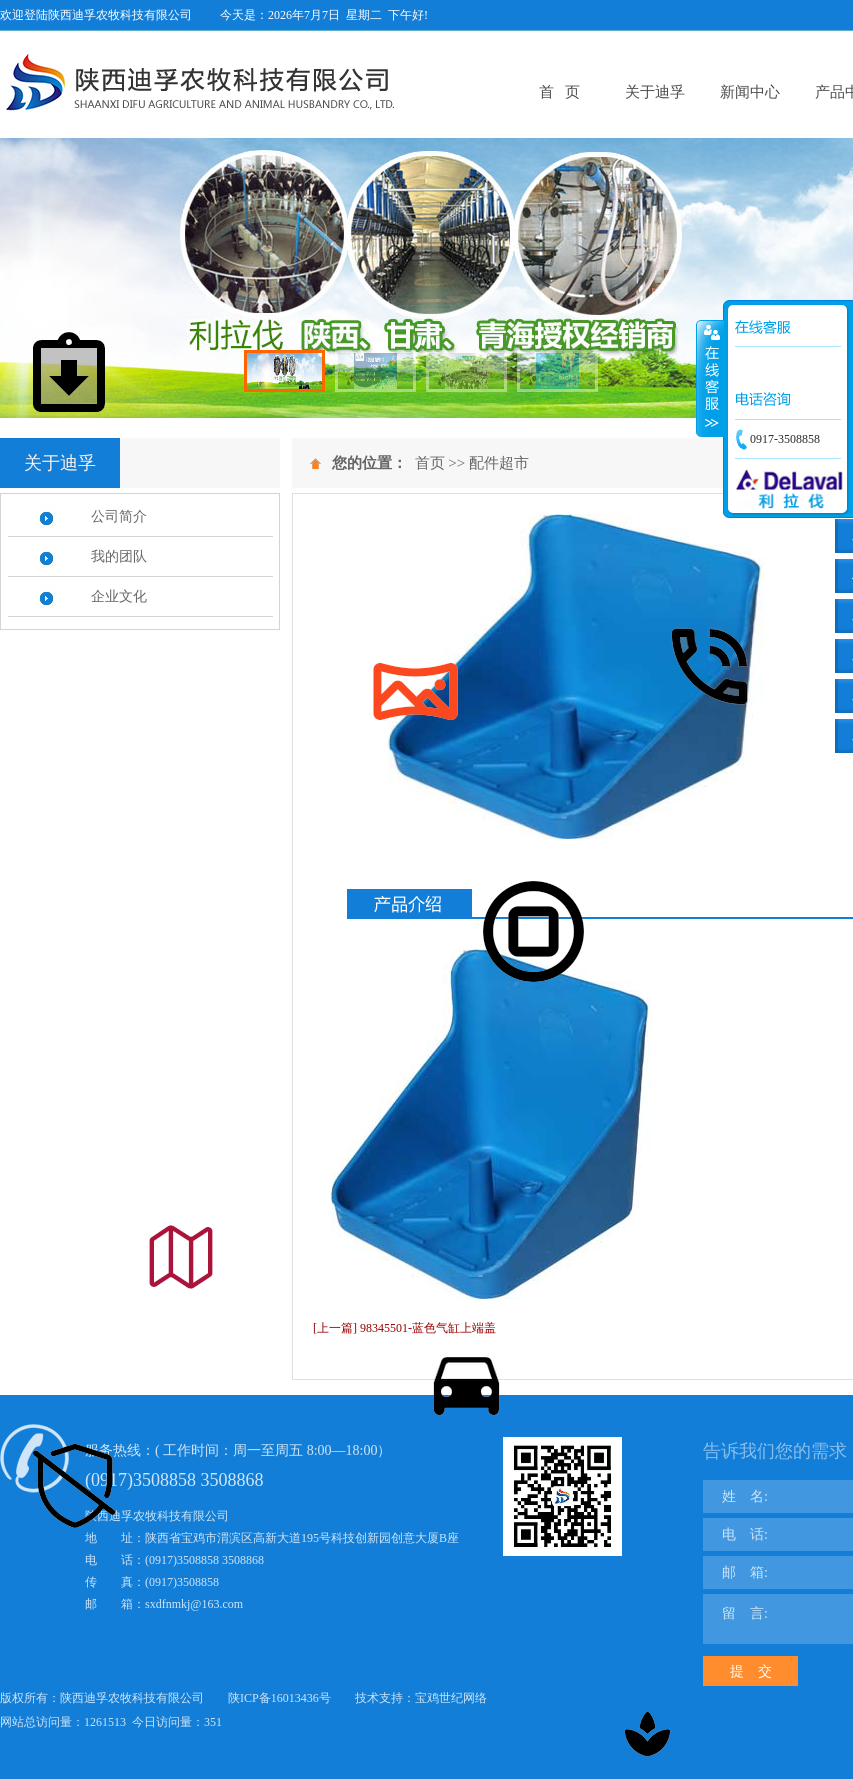 This screenshot has height=1779, width=853. I want to click on playstation square button symbol, so click(533, 931).